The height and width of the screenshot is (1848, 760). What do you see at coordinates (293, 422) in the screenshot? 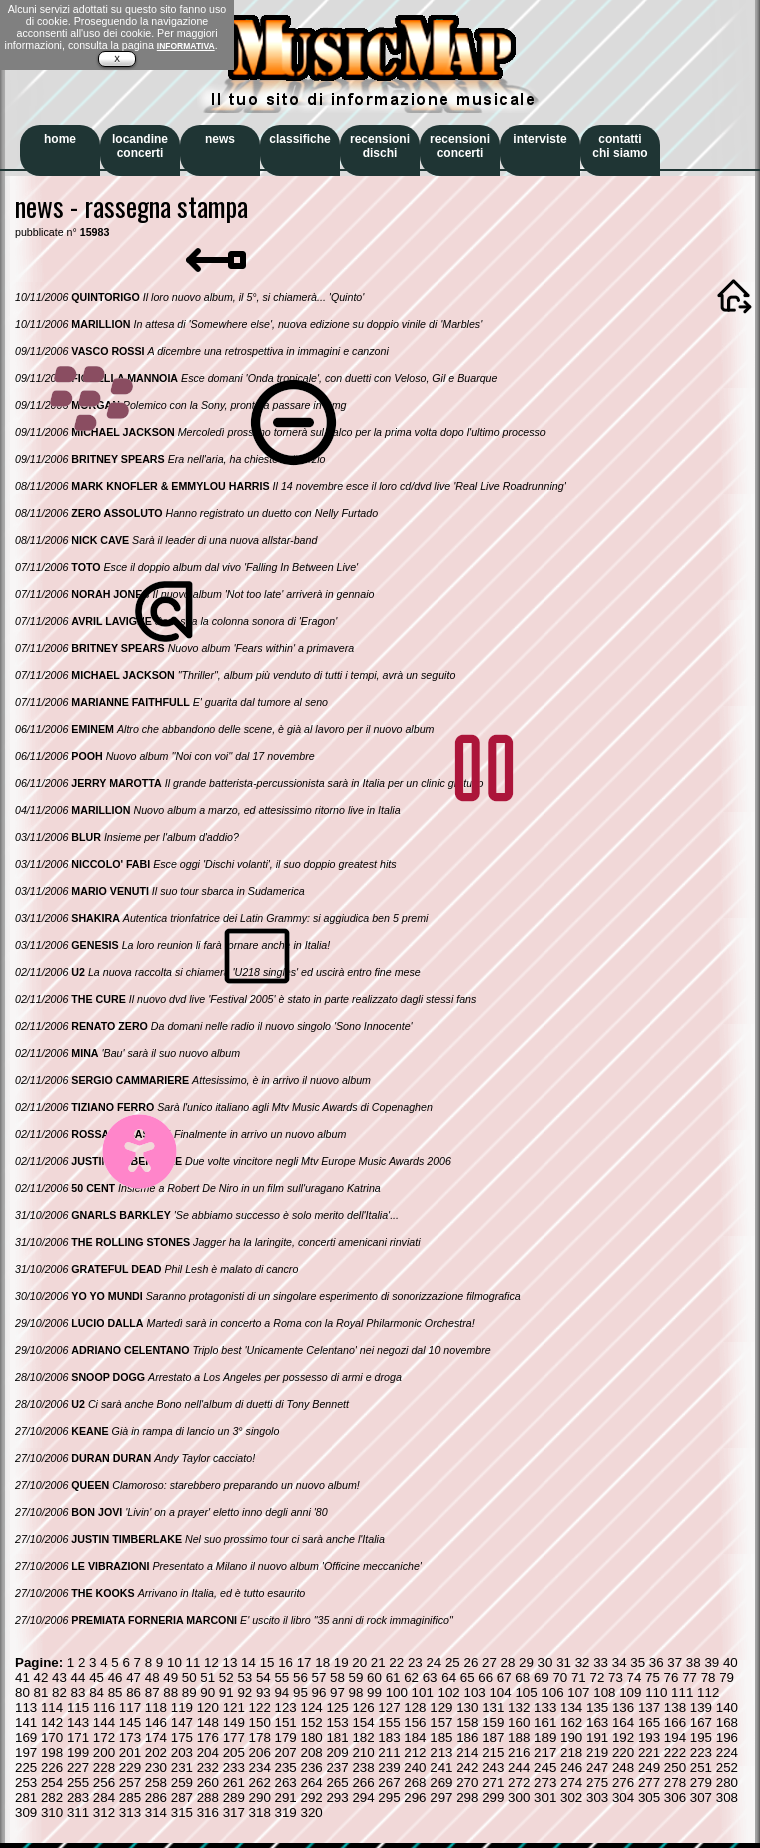
I see `remove an item from a list or cart` at bounding box center [293, 422].